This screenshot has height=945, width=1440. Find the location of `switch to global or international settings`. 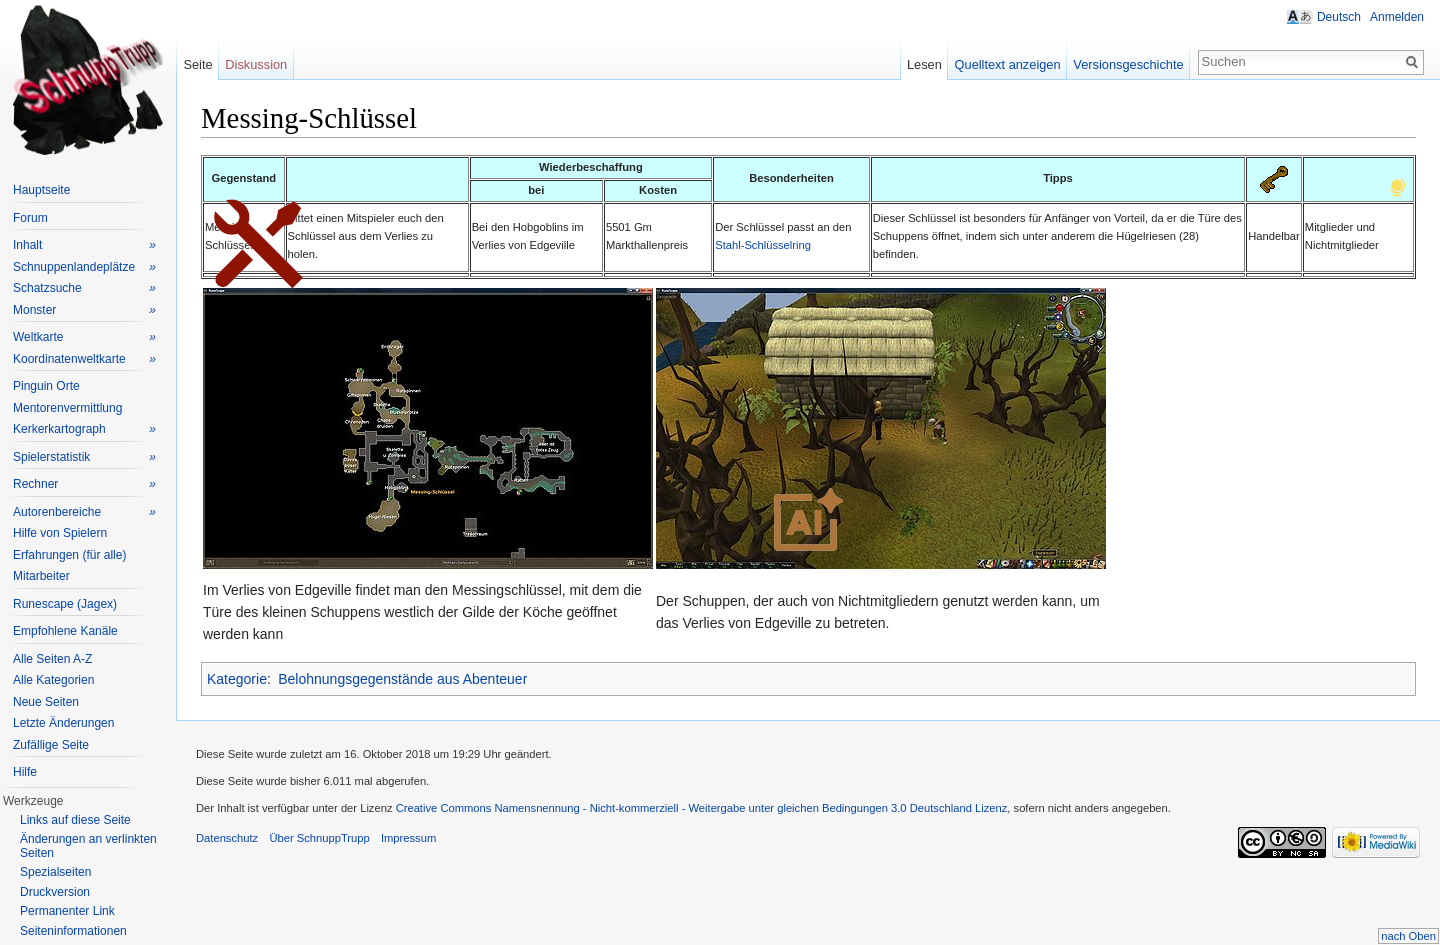

switch to global or international settings is located at coordinates (1397, 187).